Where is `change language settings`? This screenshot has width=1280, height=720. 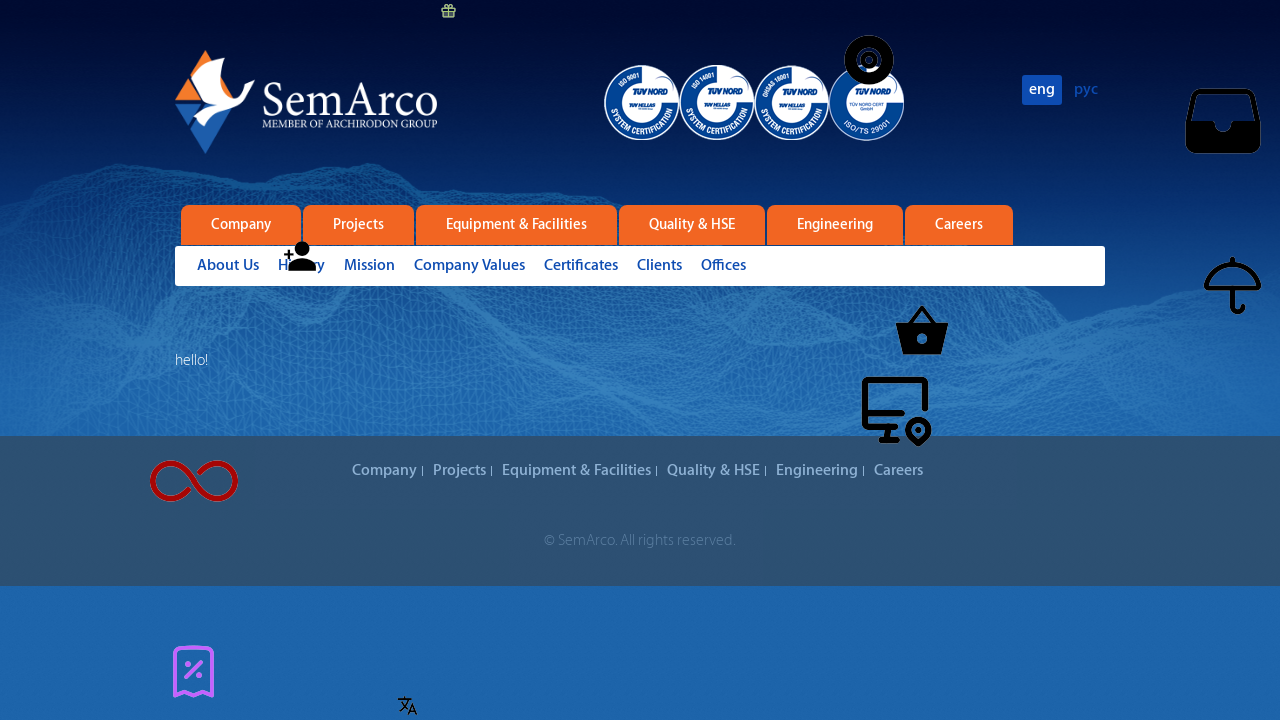
change language settings is located at coordinates (407, 705).